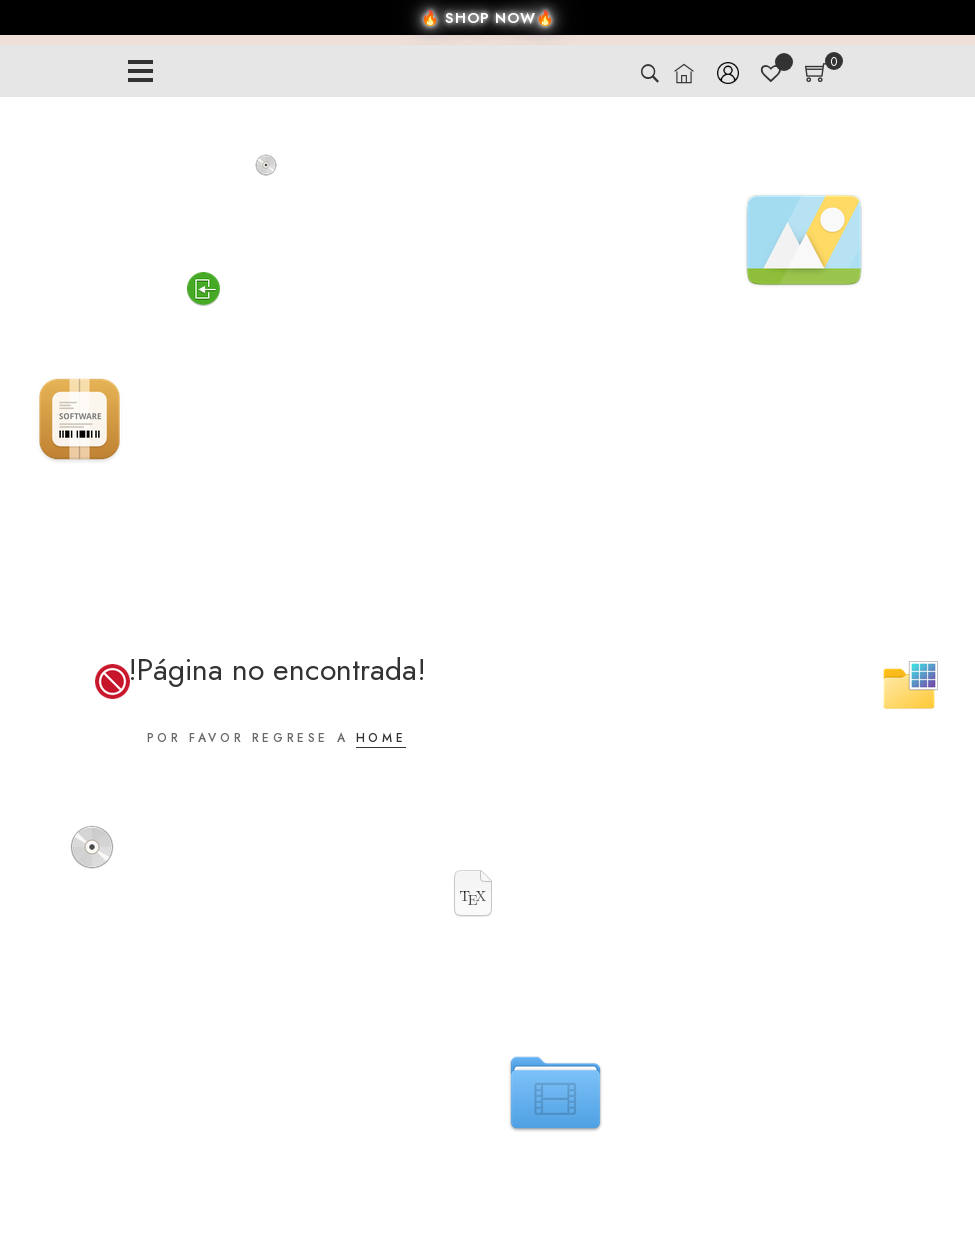  What do you see at coordinates (92, 847) in the screenshot?
I see `indicates a blank CD-R disc ready for burning` at bounding box center [92, 847].